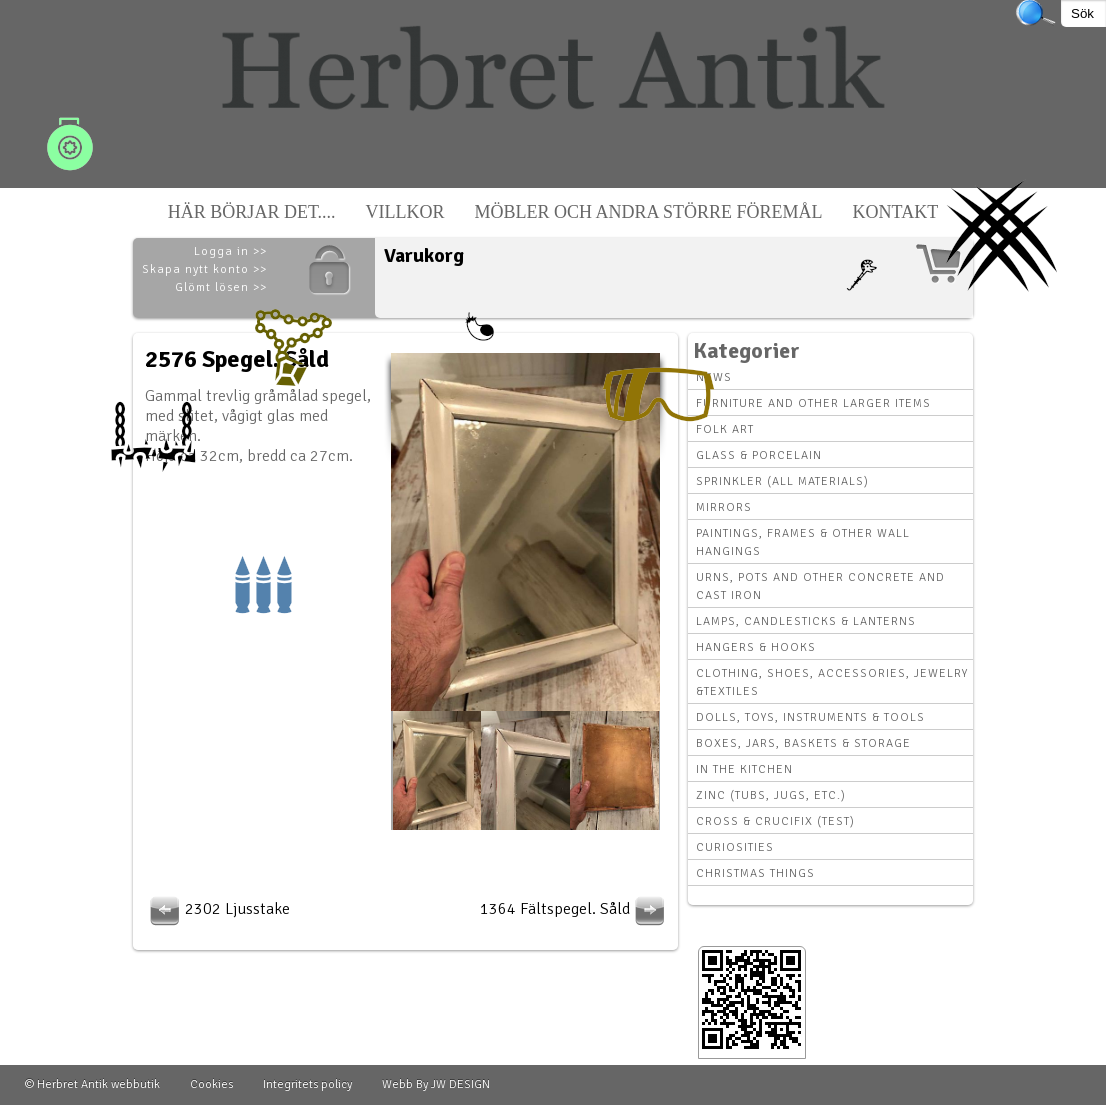 This screenshot has height=1105, width=1106. Describe the element at coordinates (153, 445) in the screenshot. I see `select spiked trunk trap or obstacle` at that location.